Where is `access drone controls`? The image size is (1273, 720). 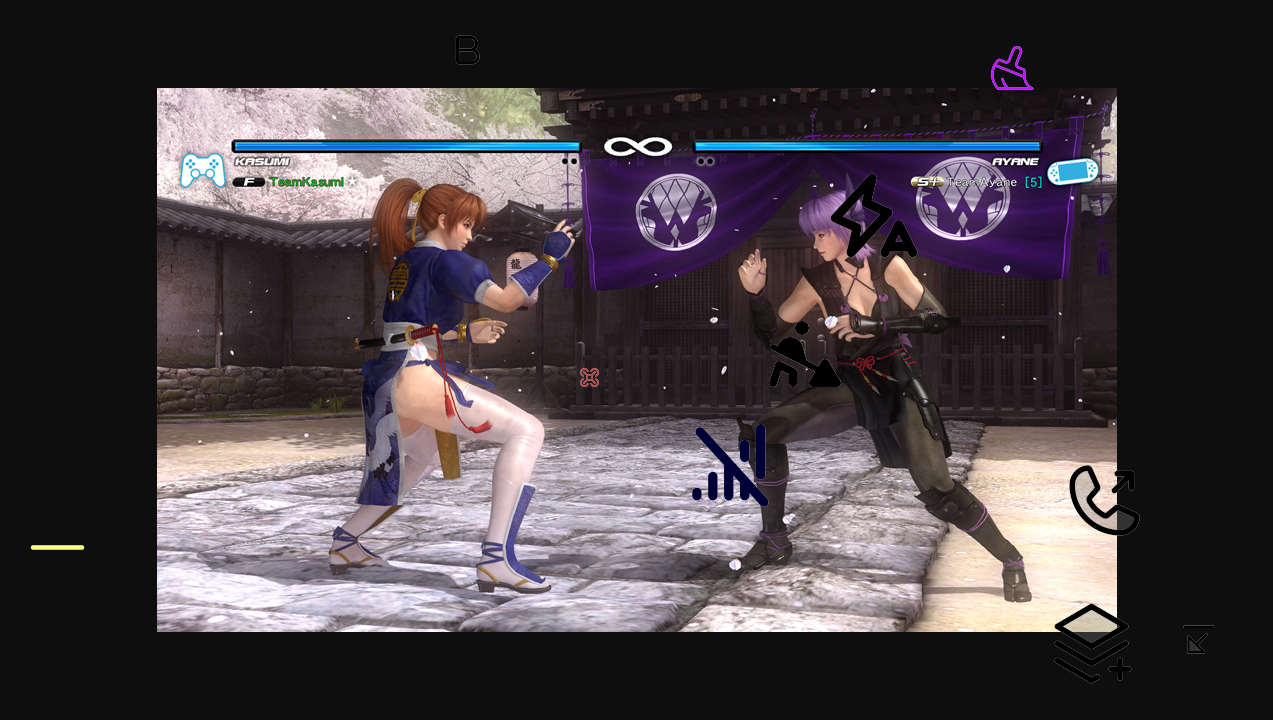 access drone controls is located at coordinates (589, 377).